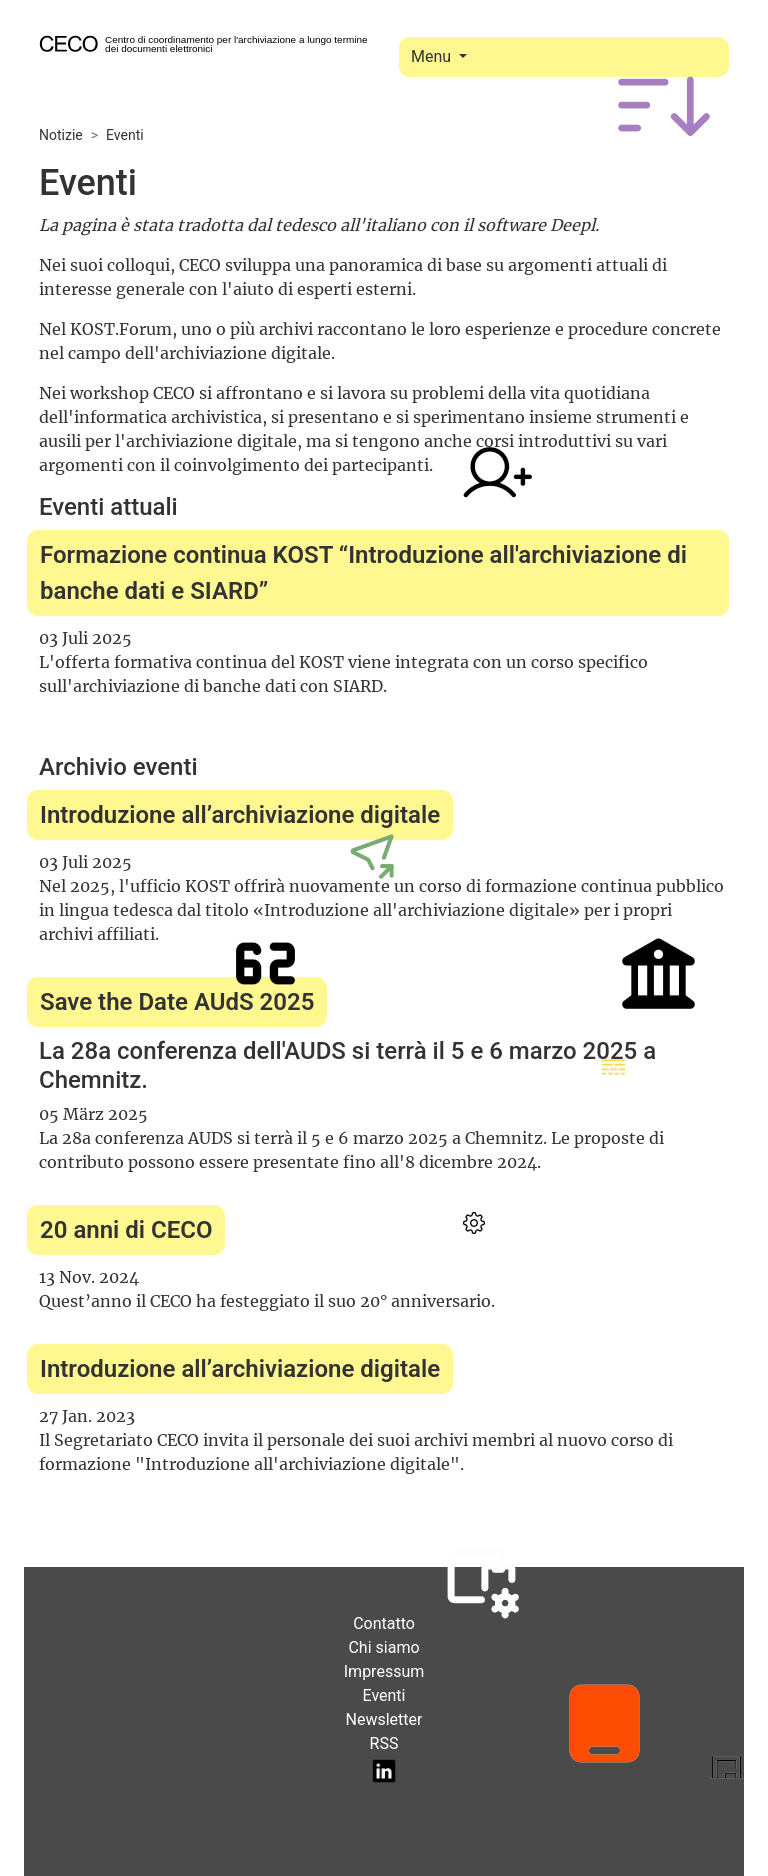  Describe the element at coordinates (604, 1723) in the screenshot. I see `view on tablet device` at that location.